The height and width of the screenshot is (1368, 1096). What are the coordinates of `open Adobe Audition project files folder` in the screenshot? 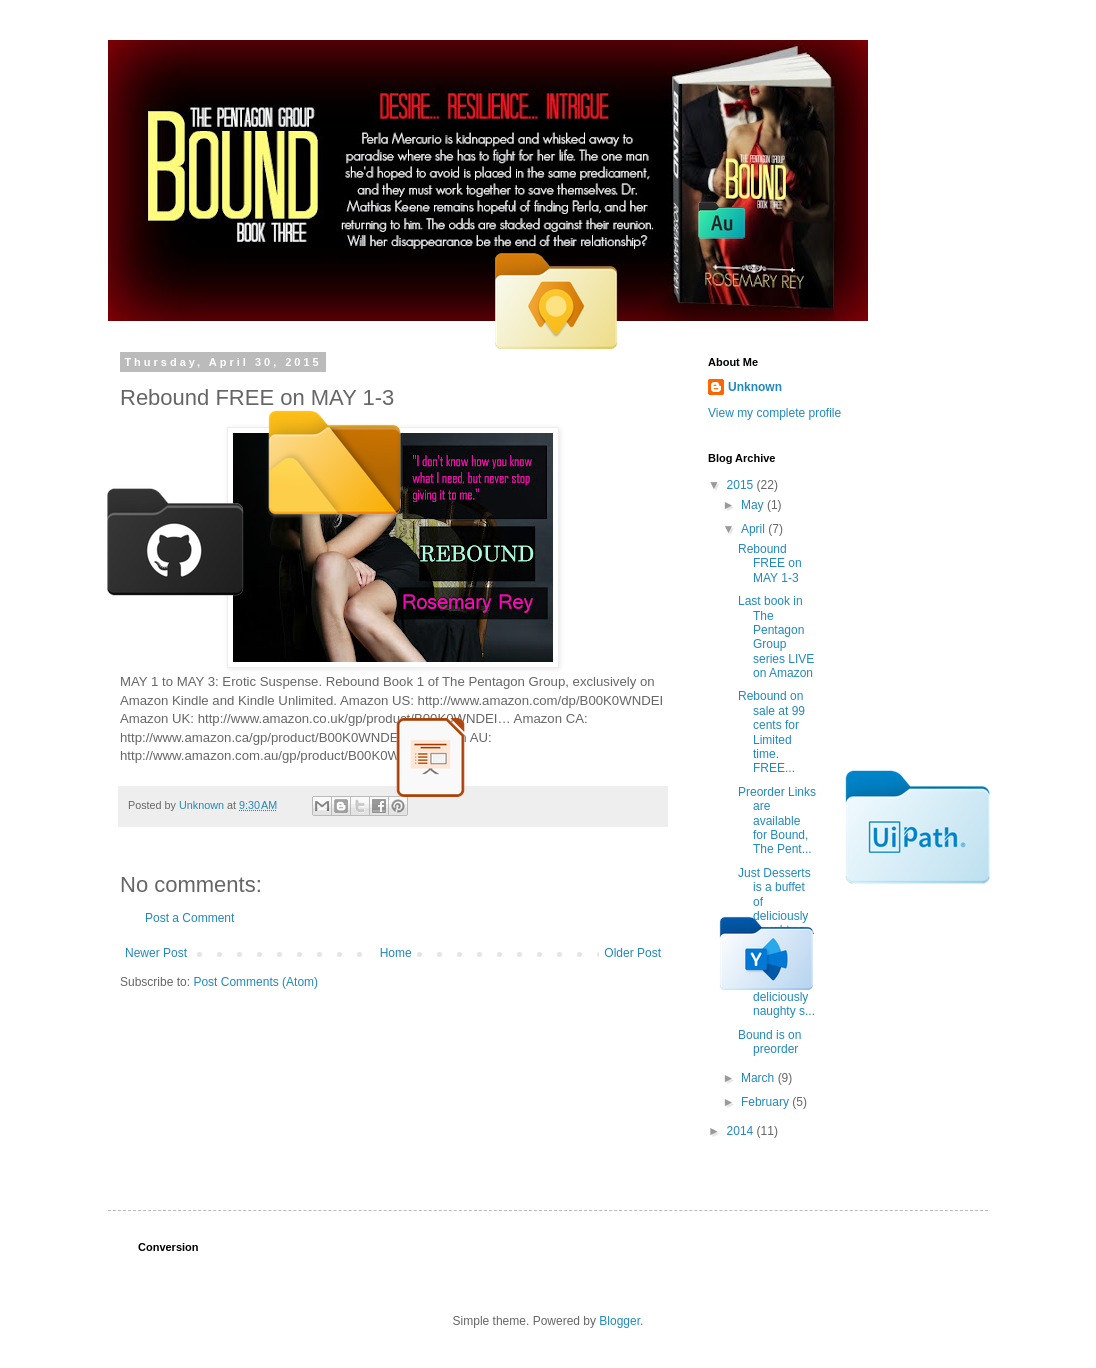 It's located at (721, 221).